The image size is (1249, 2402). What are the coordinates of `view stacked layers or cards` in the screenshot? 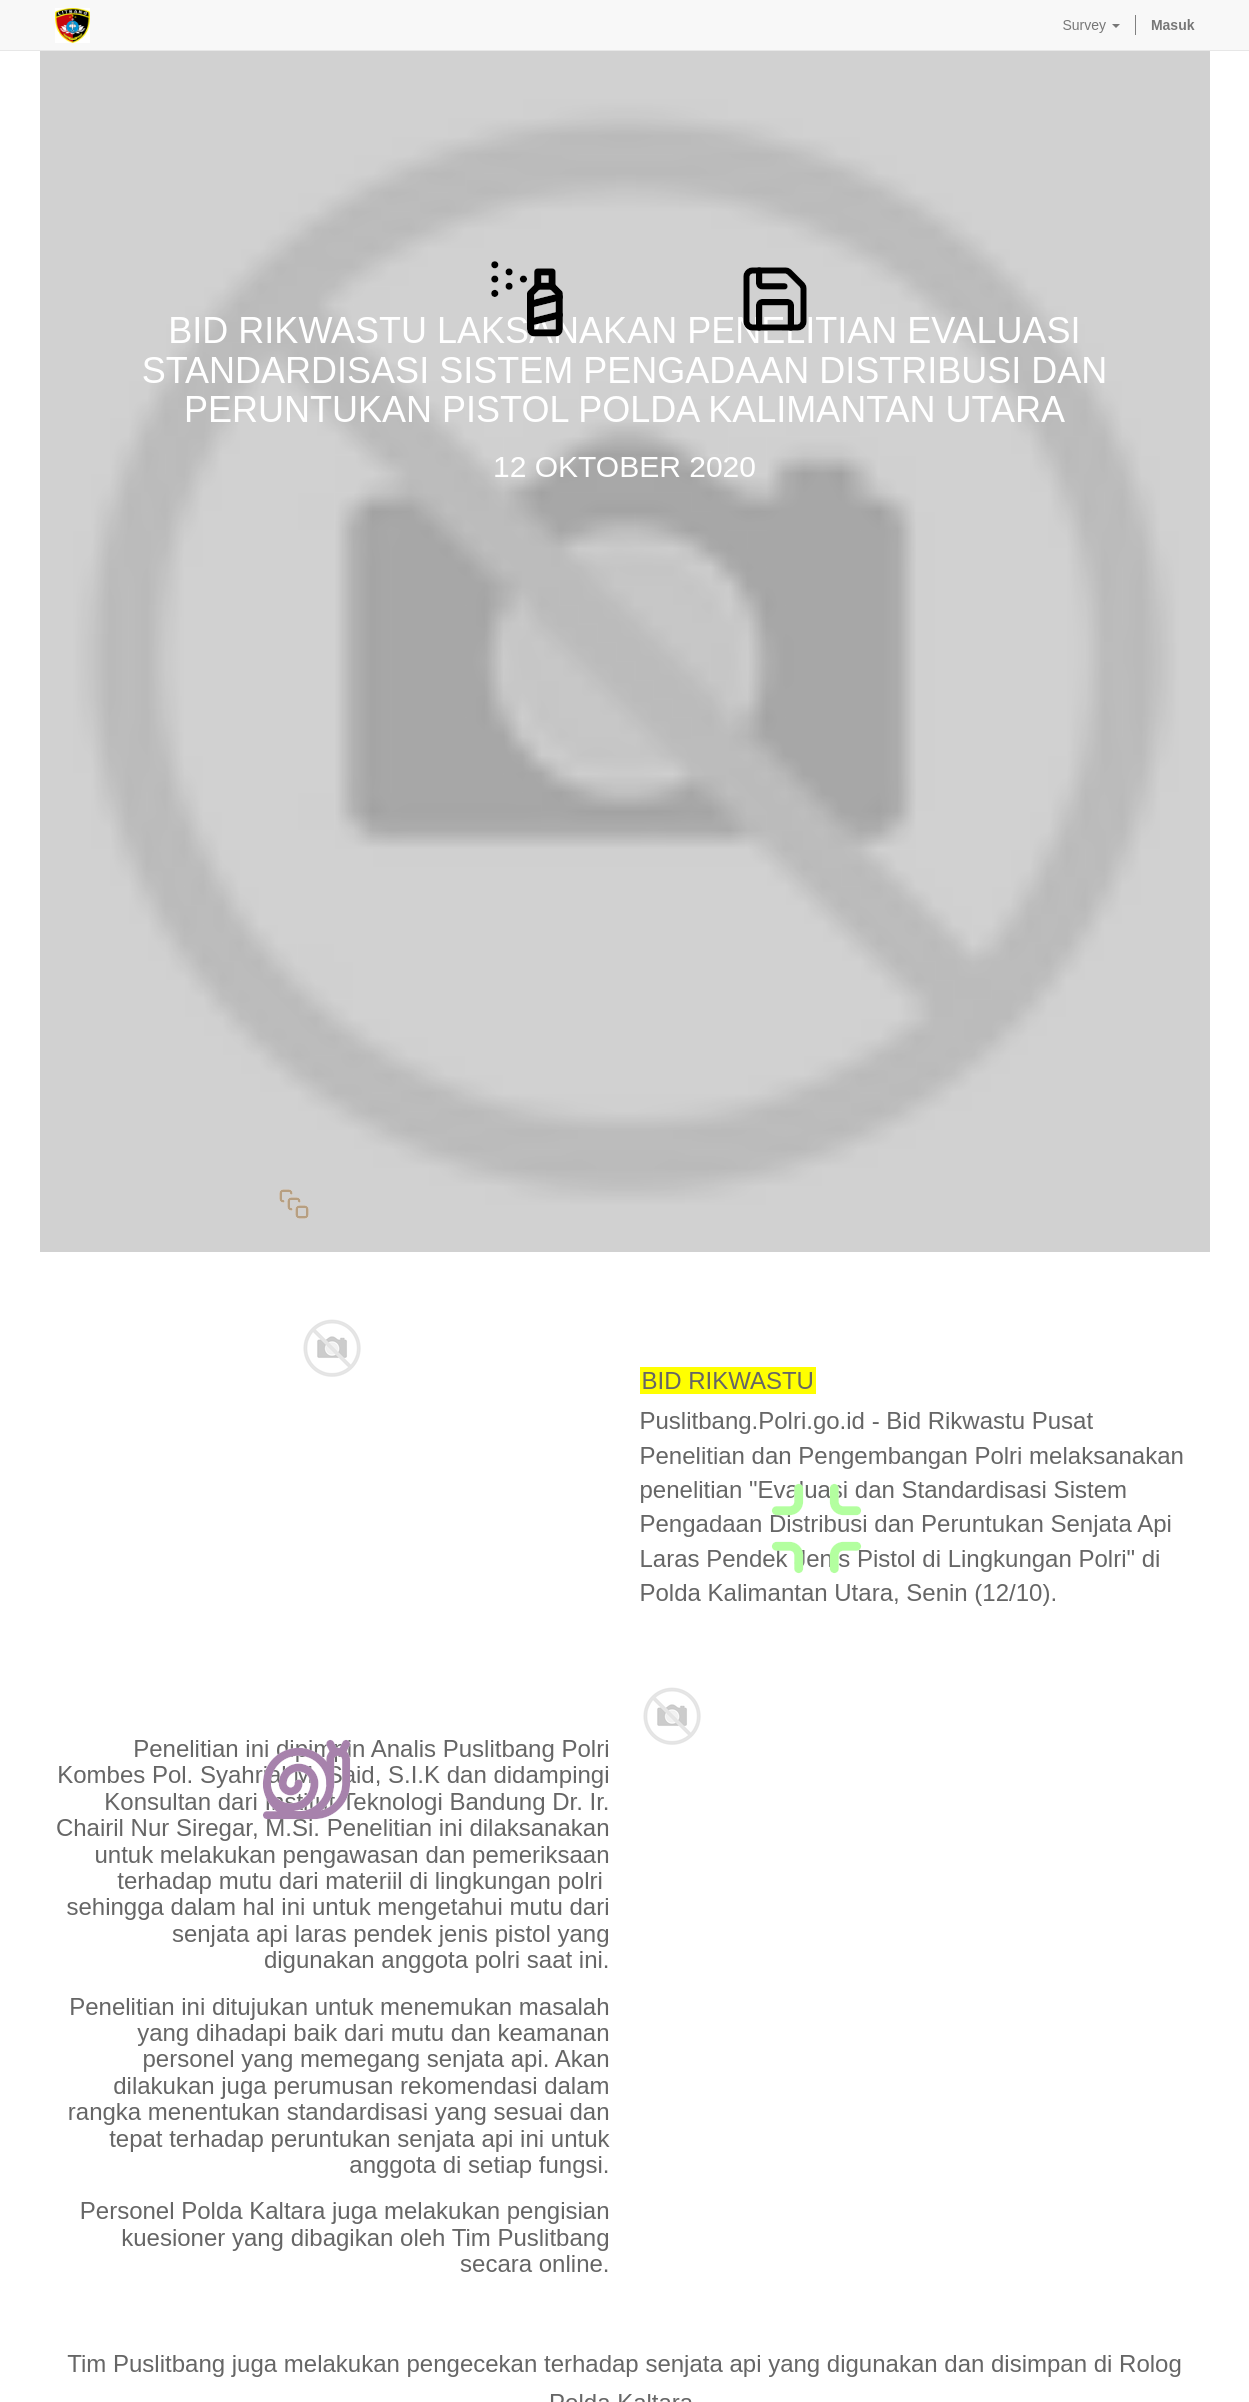 It's located at (294, 1204).